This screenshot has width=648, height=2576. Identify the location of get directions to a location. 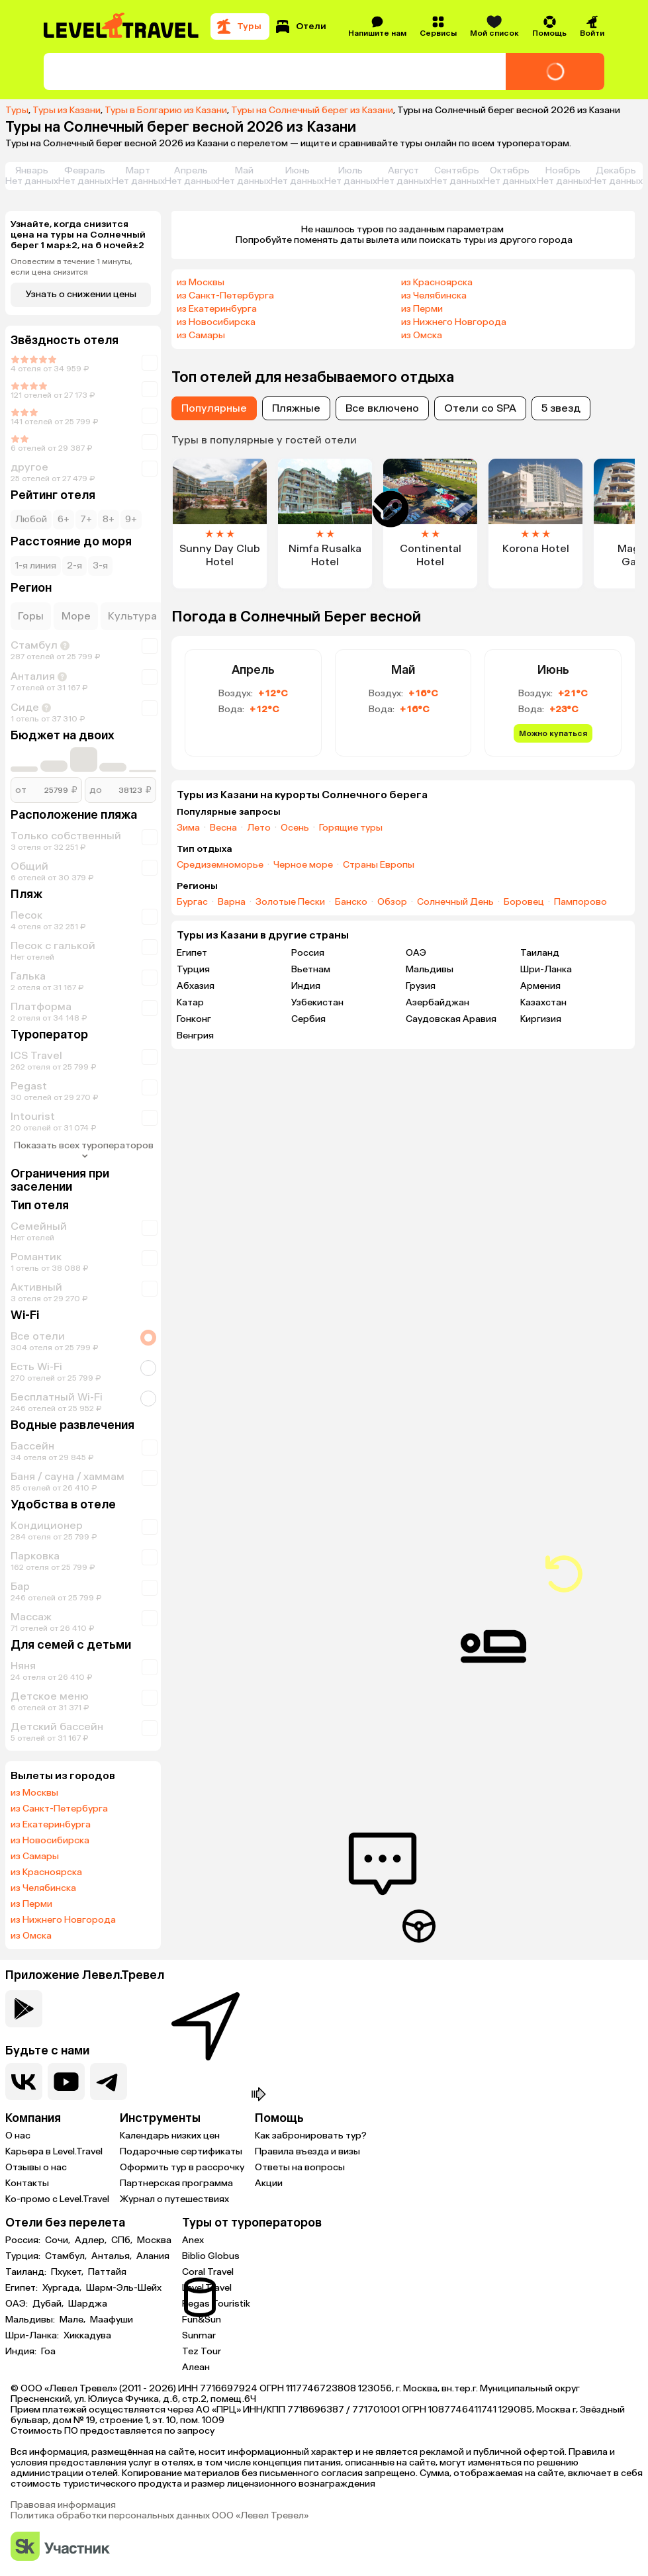
(205, 2026).